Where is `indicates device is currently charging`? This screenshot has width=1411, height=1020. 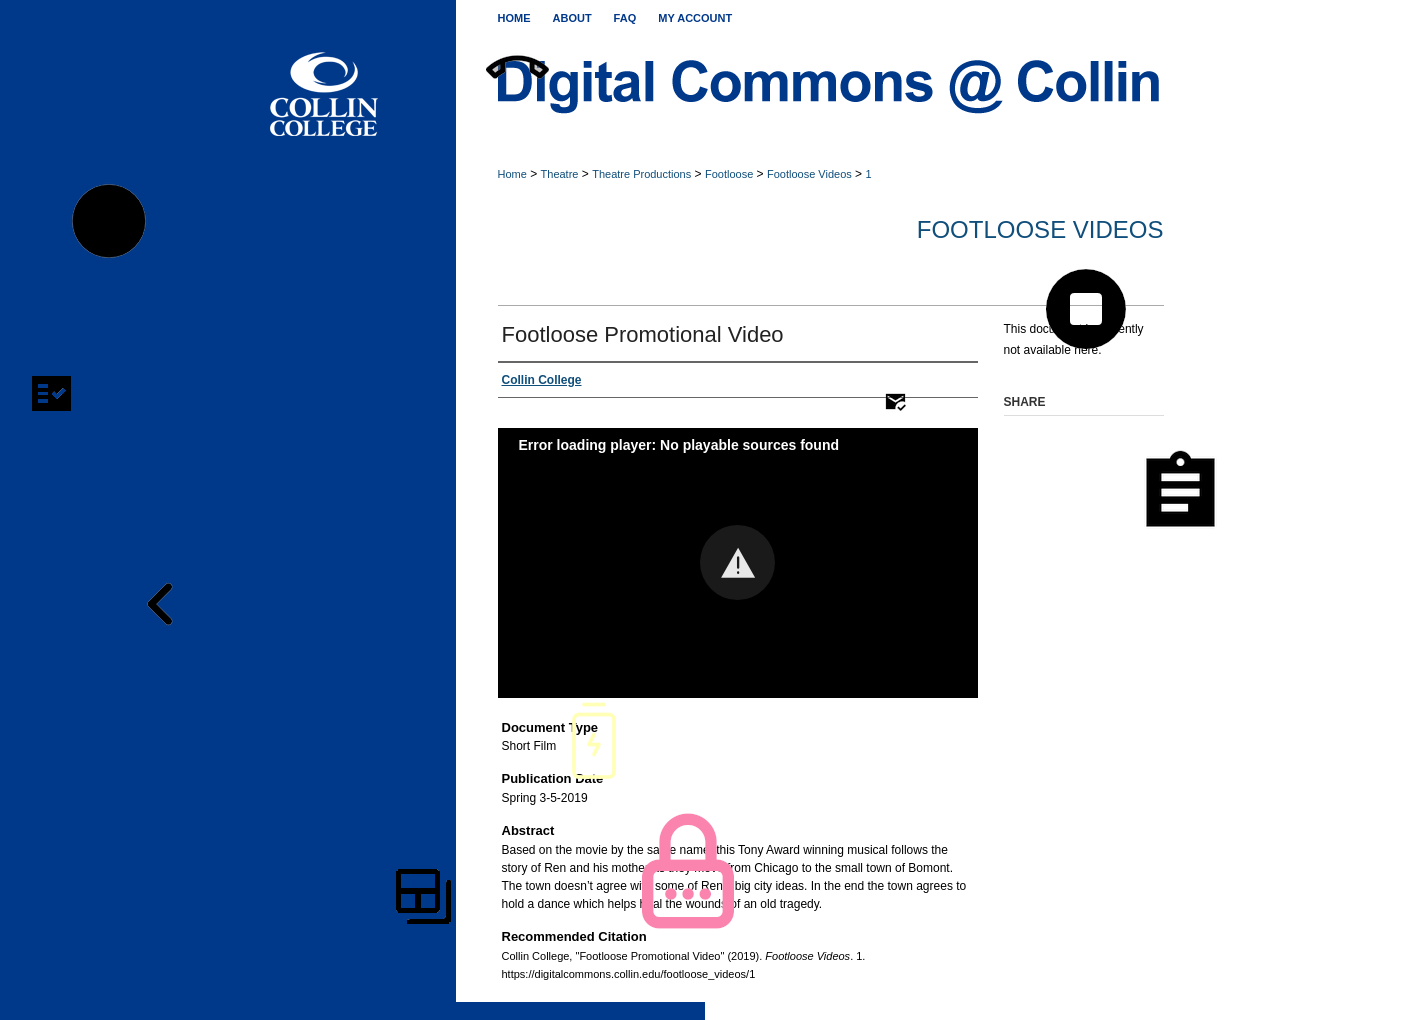 indicates device is currently charging is located at coordinates (594, 742).